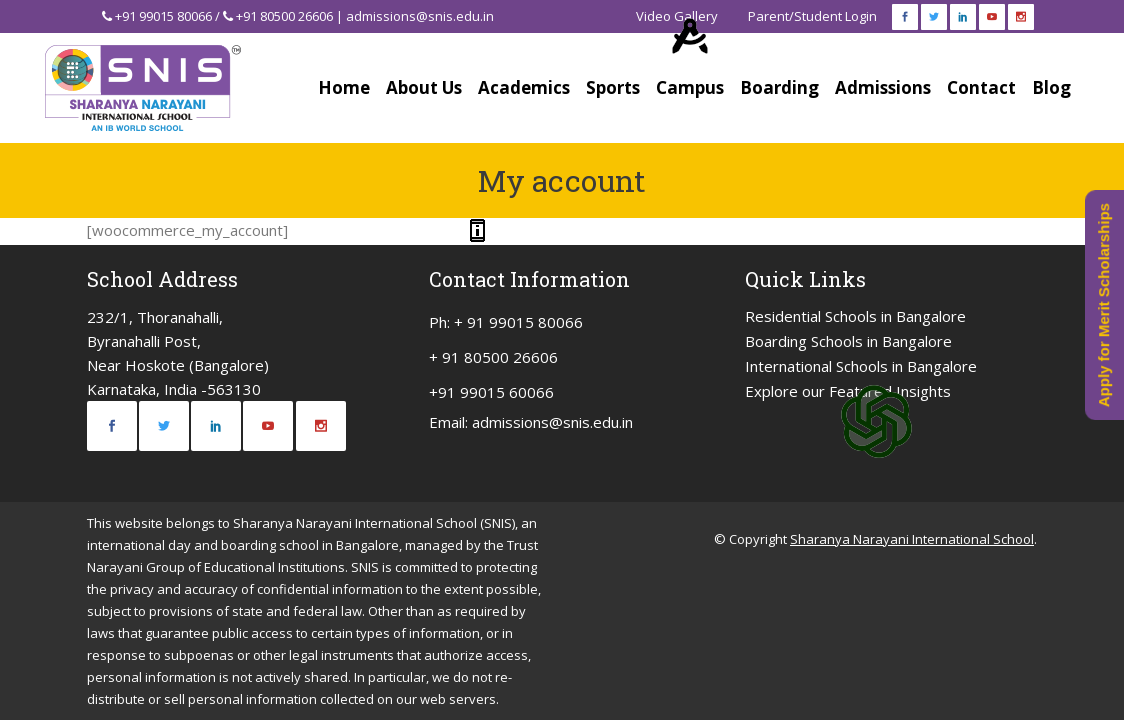  I want to click on view device information, so click(477, 230).